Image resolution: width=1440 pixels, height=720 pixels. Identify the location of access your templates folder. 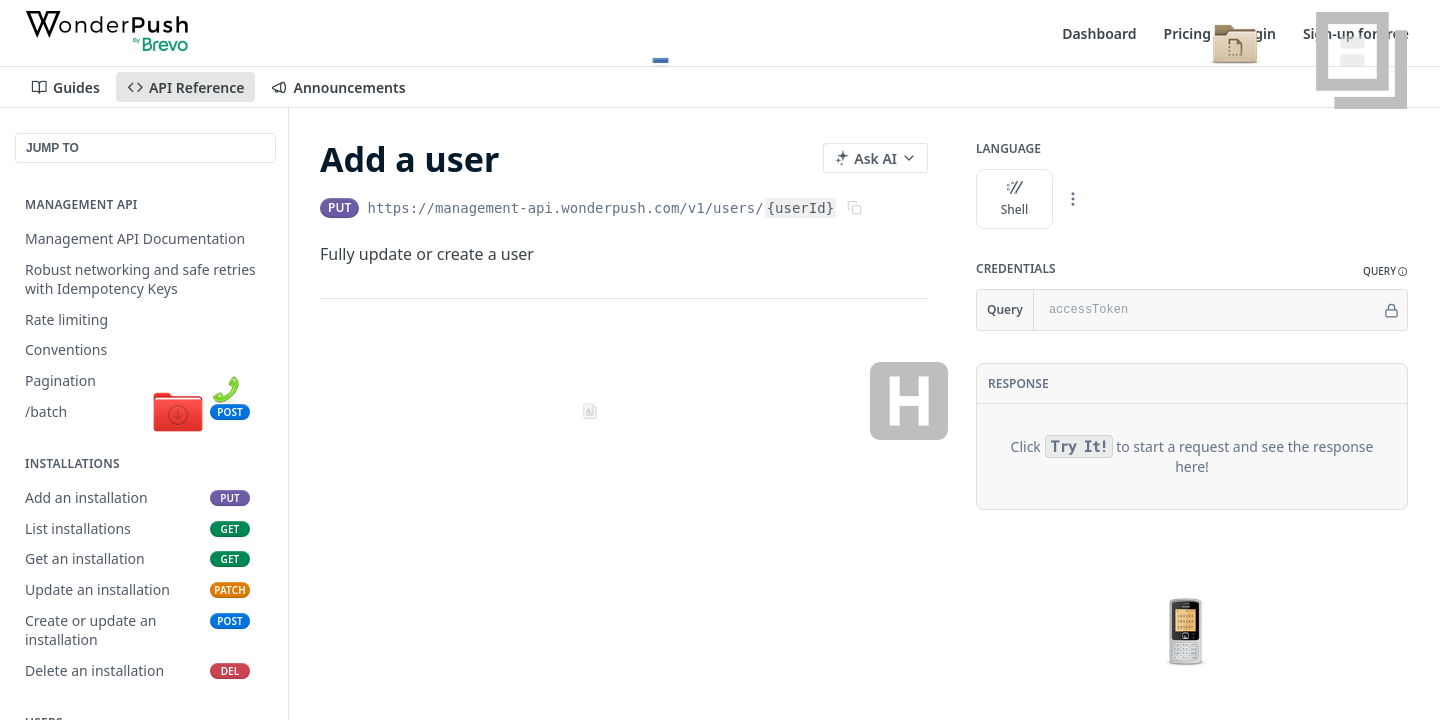
(1235, 46).